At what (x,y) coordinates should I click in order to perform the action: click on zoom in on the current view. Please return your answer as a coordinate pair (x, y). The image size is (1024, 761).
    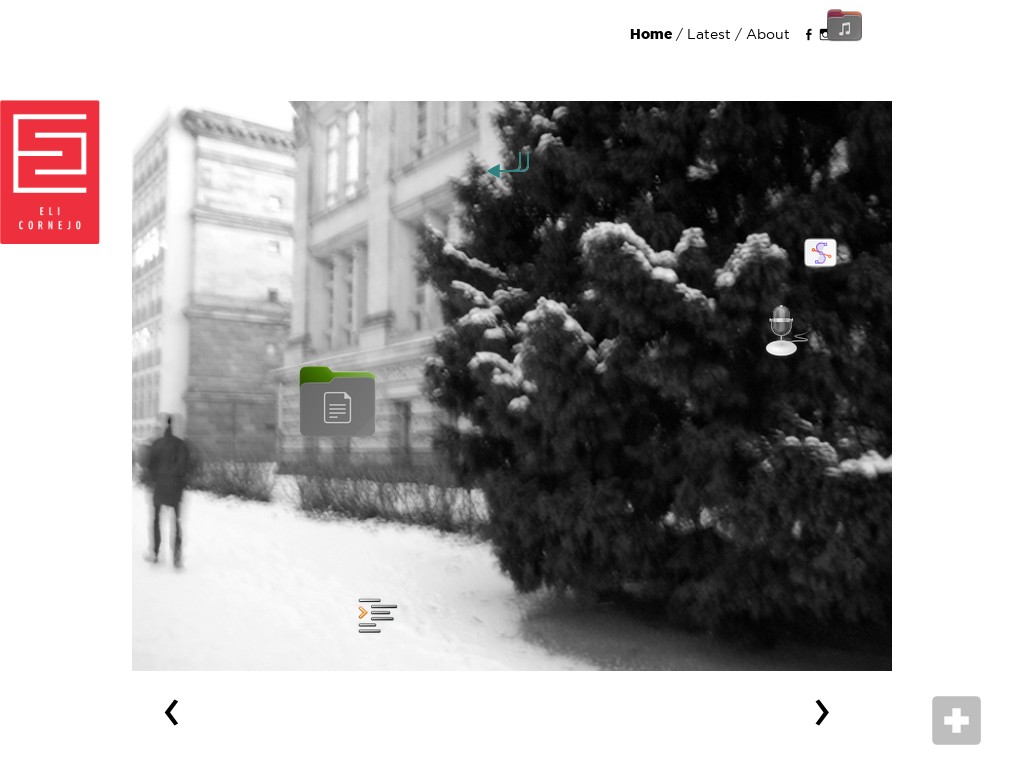
    Looking at the image, I should click on (956, 720).